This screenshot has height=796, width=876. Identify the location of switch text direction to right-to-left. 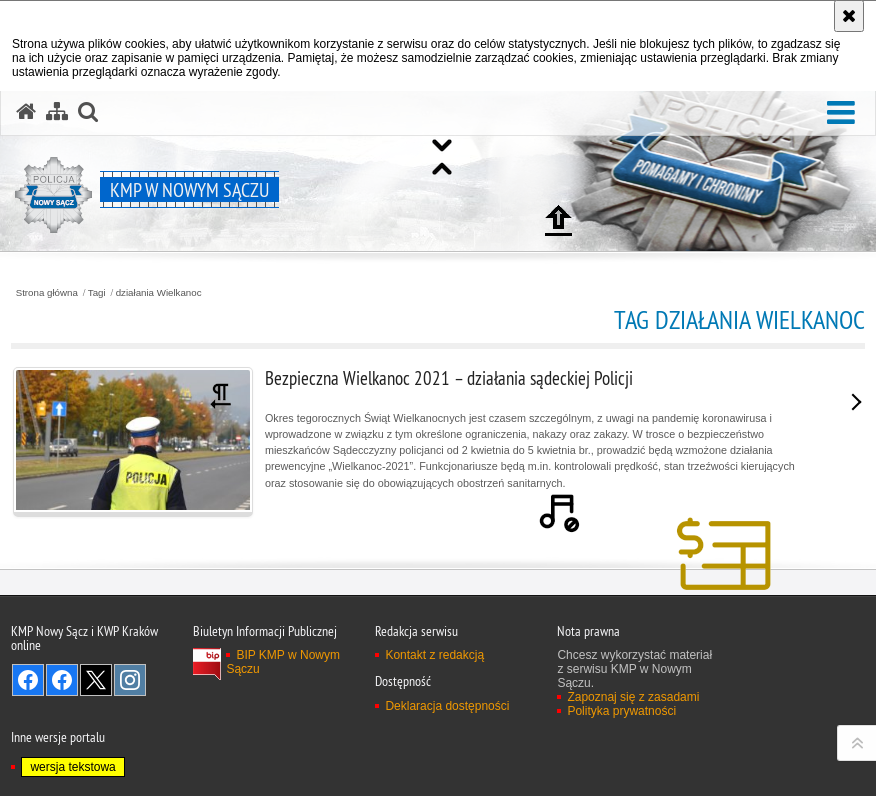
(220, 396).